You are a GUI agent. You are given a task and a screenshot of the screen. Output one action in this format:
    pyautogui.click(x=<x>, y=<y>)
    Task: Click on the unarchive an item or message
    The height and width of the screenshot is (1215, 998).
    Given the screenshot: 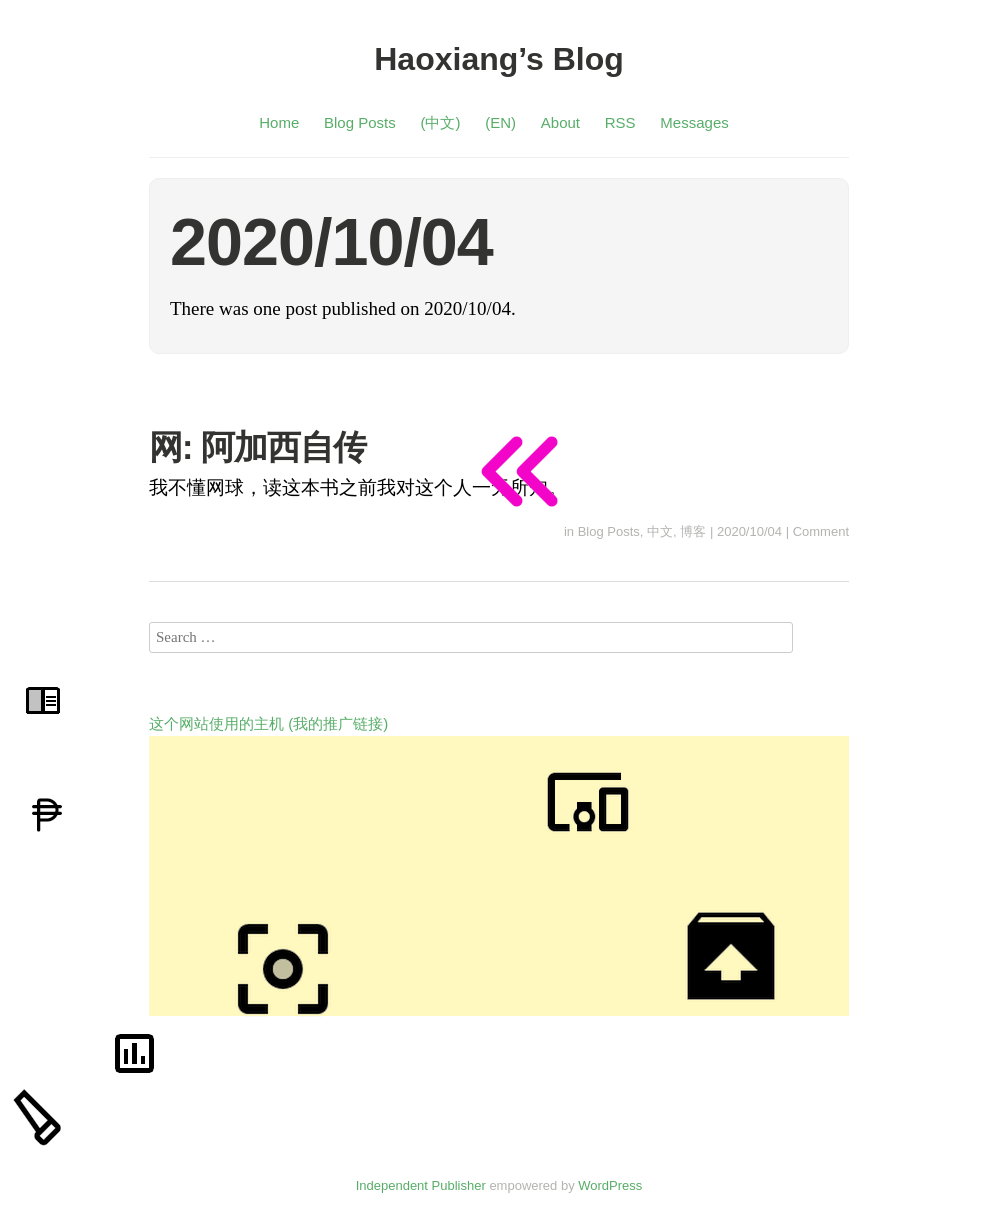 What is the action you would take?
    pyautogui.click(x=731, y=956)
    